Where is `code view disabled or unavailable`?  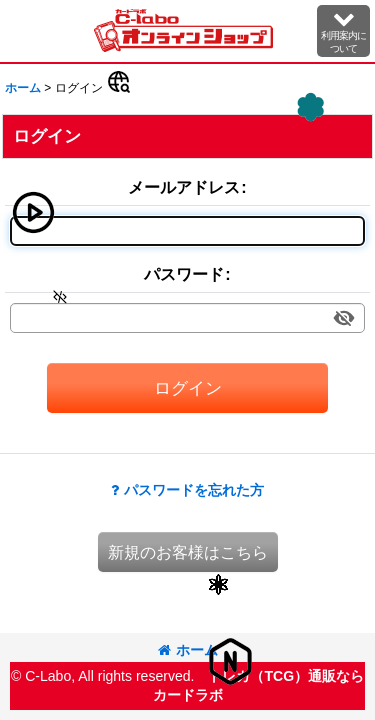
code view disabled or unavailable is located at coordinates (60, 297).